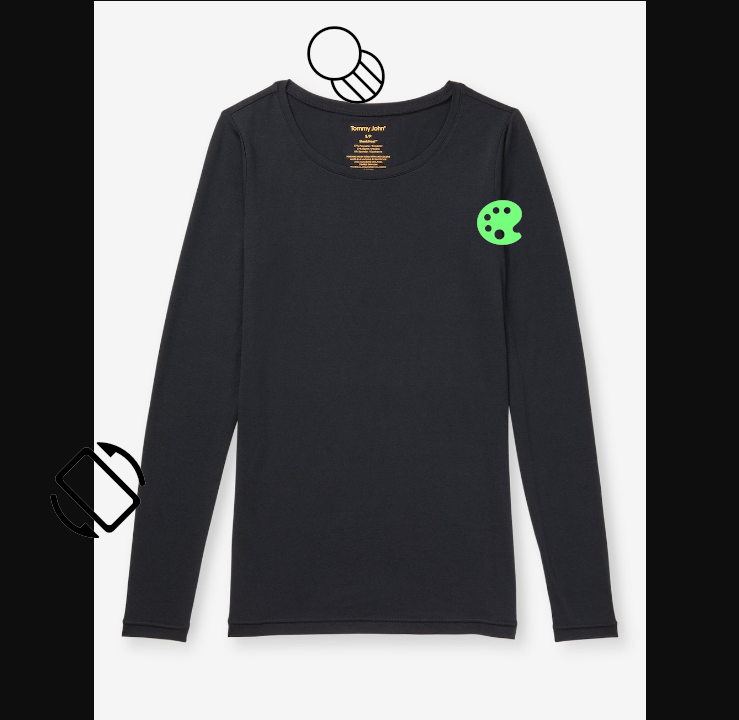 Image resolution: width=739 pixels, height=720 pixels. Describe the element at coordinates (346, 65) in the screenshot. I see `subtract or remove a shape from selection` at that location.